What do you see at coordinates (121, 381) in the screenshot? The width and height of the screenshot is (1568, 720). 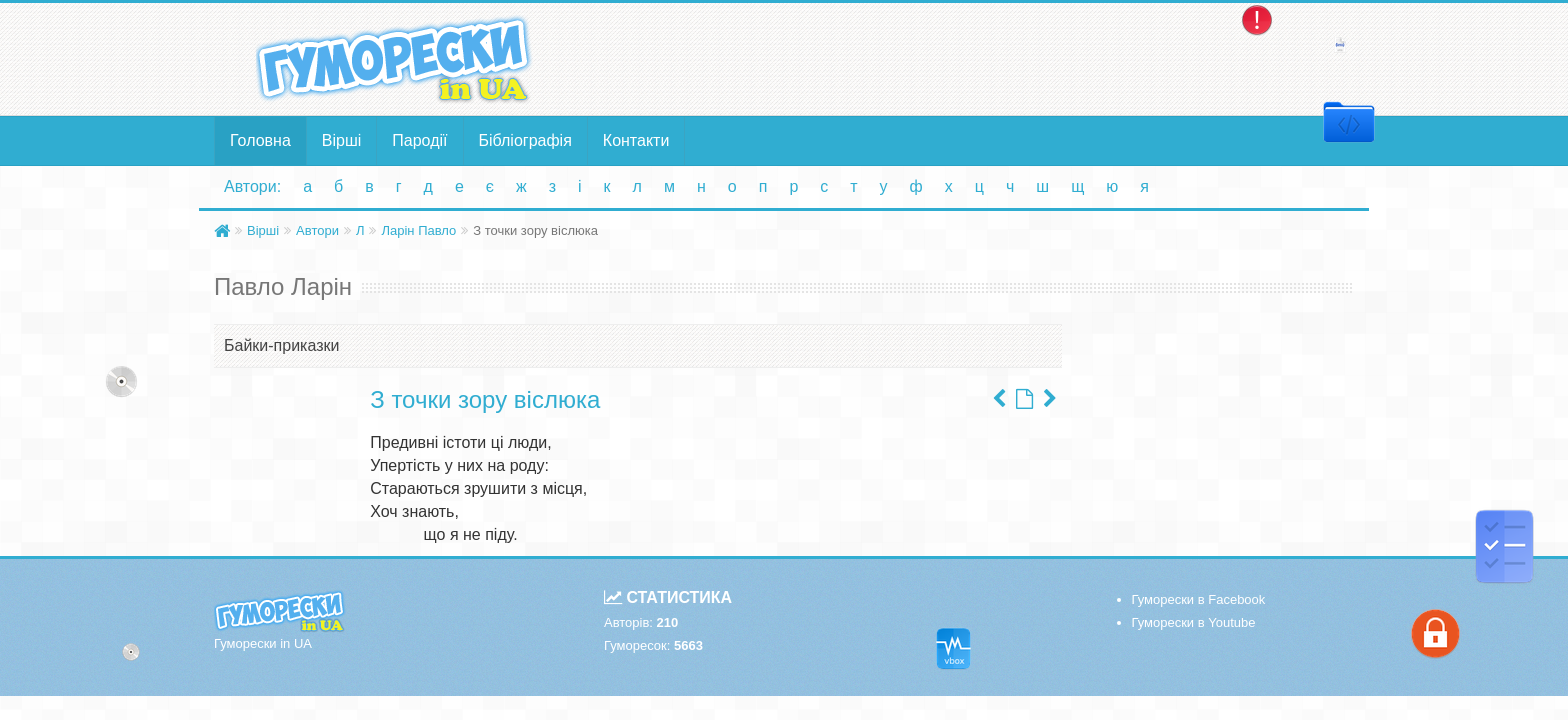 I see `access CD/DVD drive contents` at bounding box center [121, 381].